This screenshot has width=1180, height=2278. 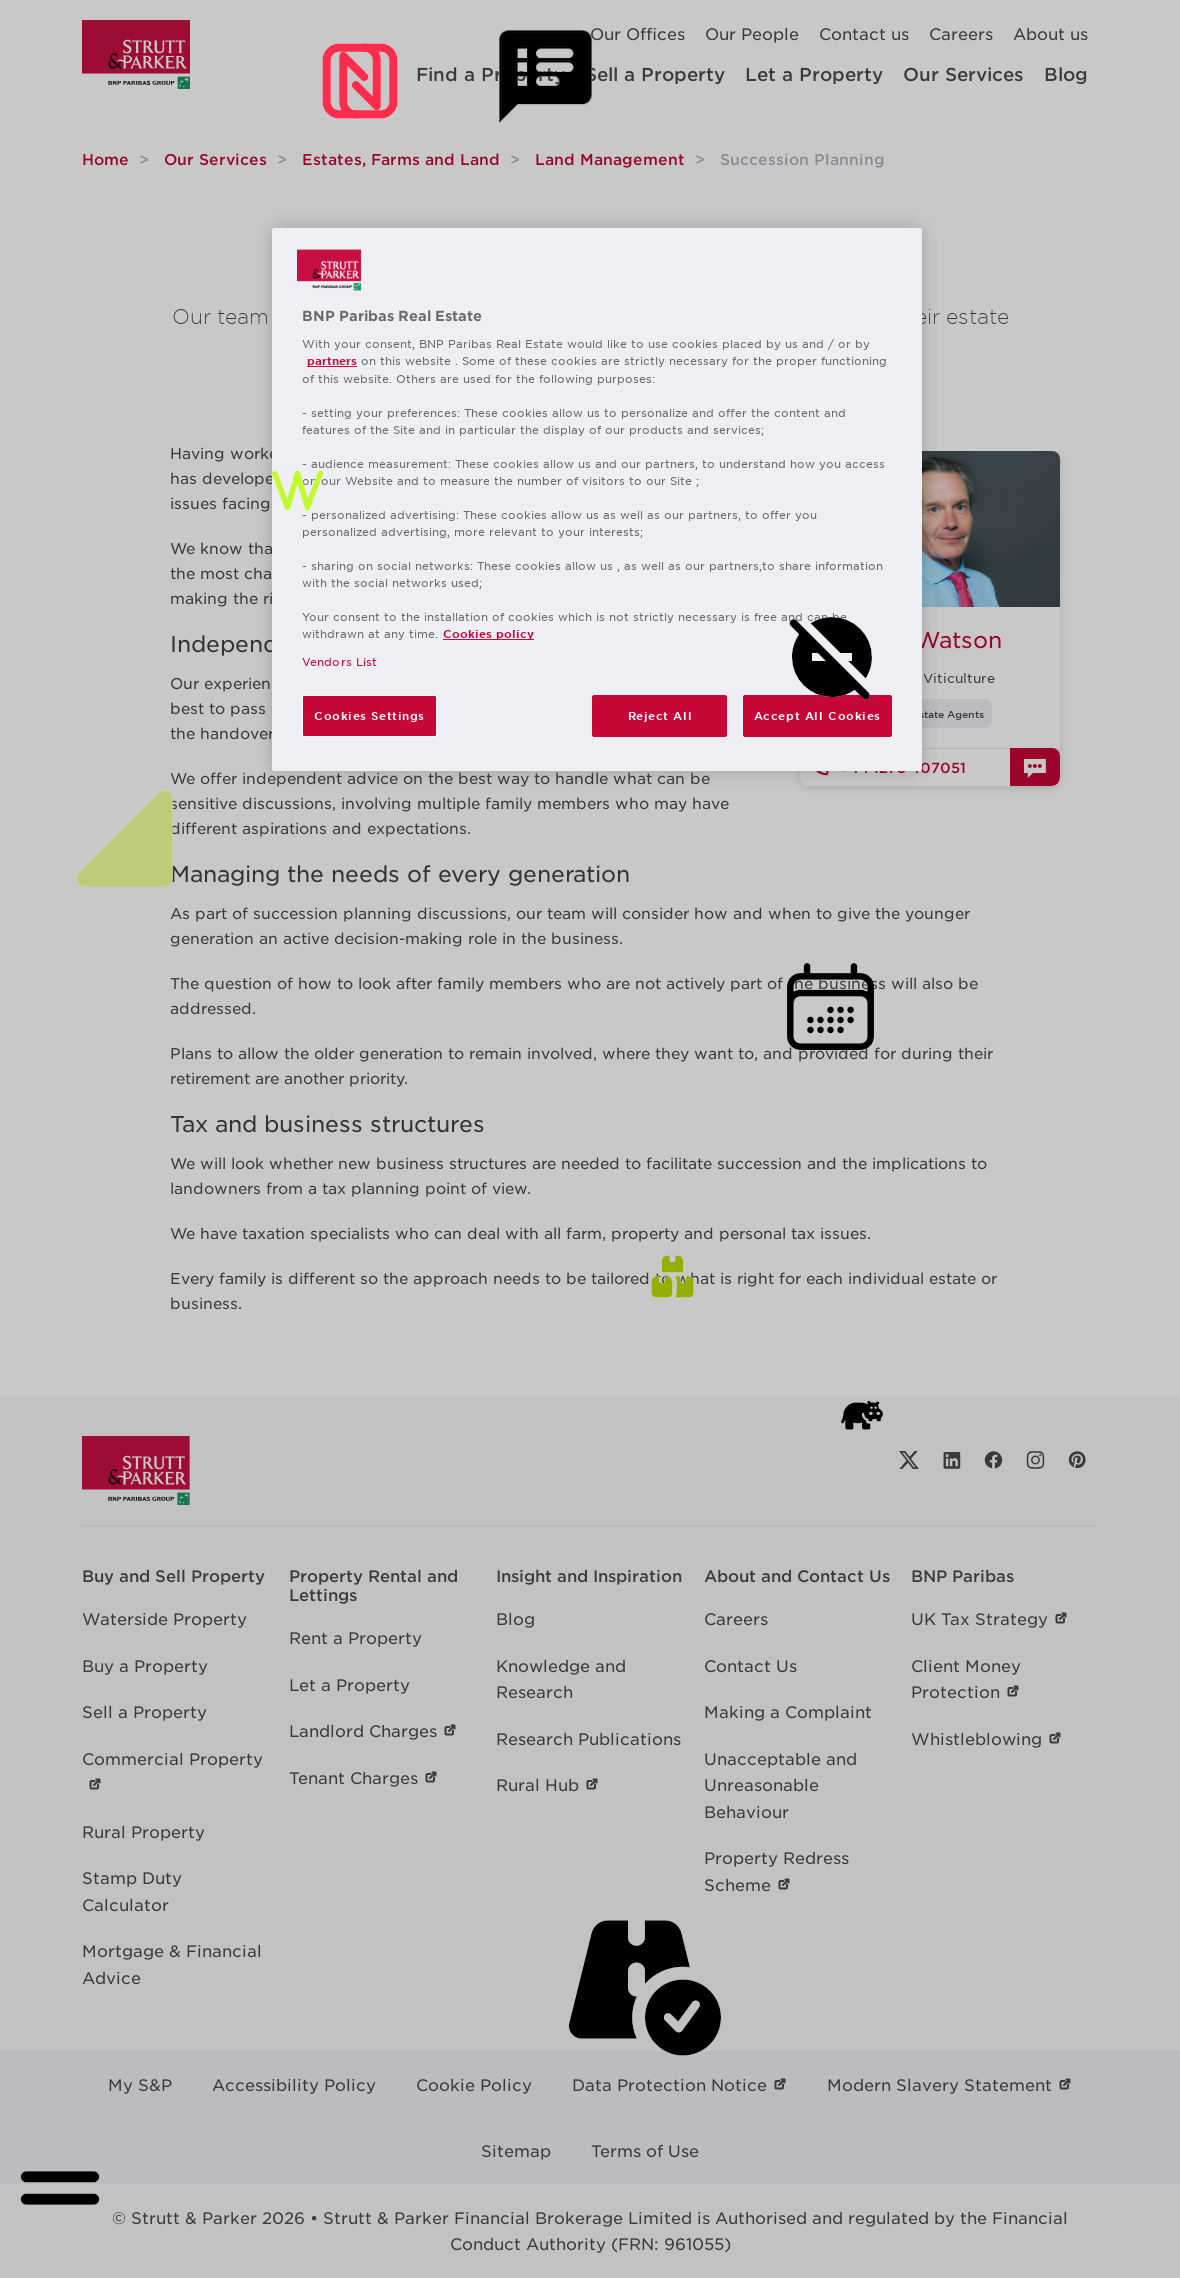 What do you see at coordinates (672, 1276) in the screenshot?
I see `view inventory or packages` at bounding box center [672, 1276].